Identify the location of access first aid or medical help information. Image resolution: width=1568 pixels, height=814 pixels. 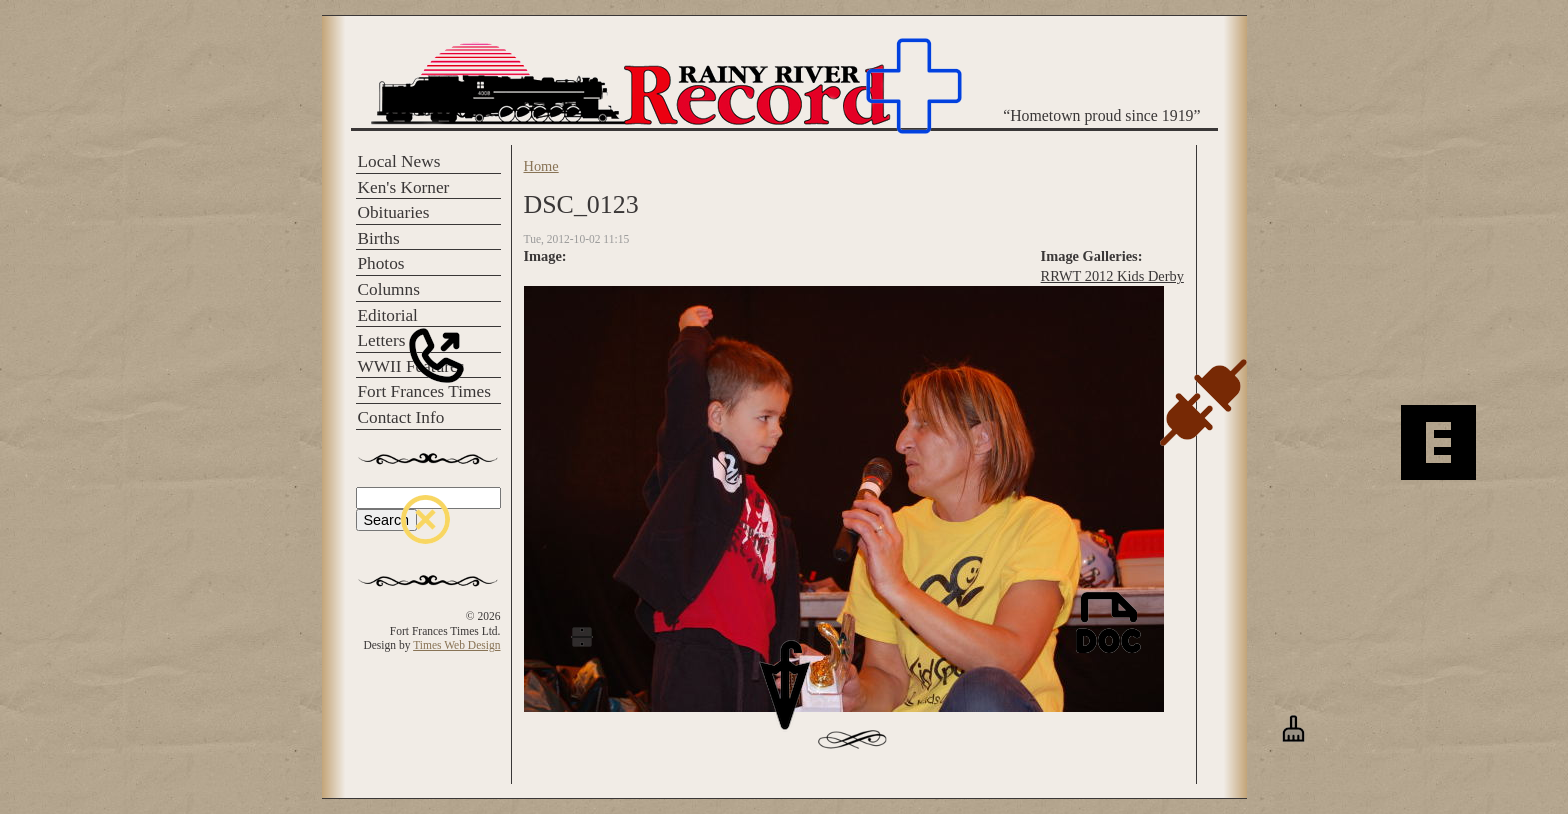
(914, 86).